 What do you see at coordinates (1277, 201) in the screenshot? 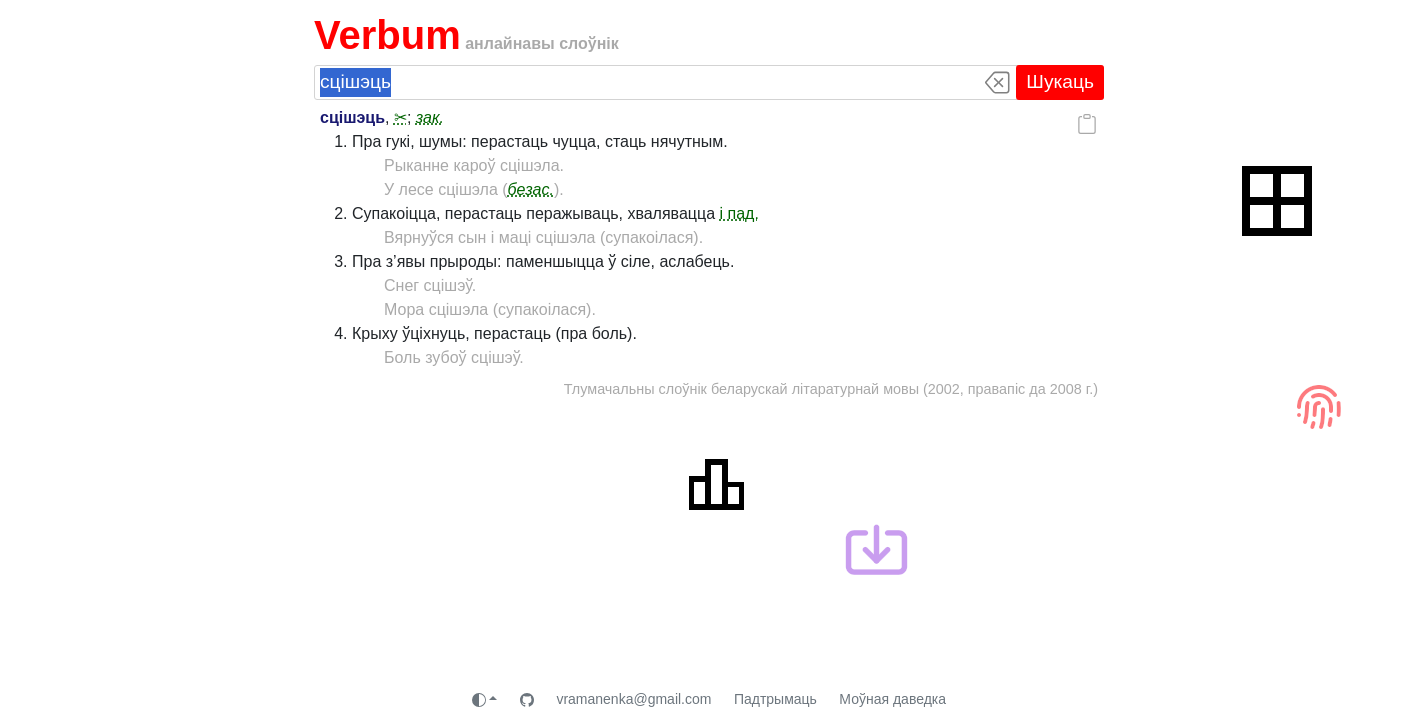
I see `toggle all borders on a table or cell` at bounding box center [1277, 201].